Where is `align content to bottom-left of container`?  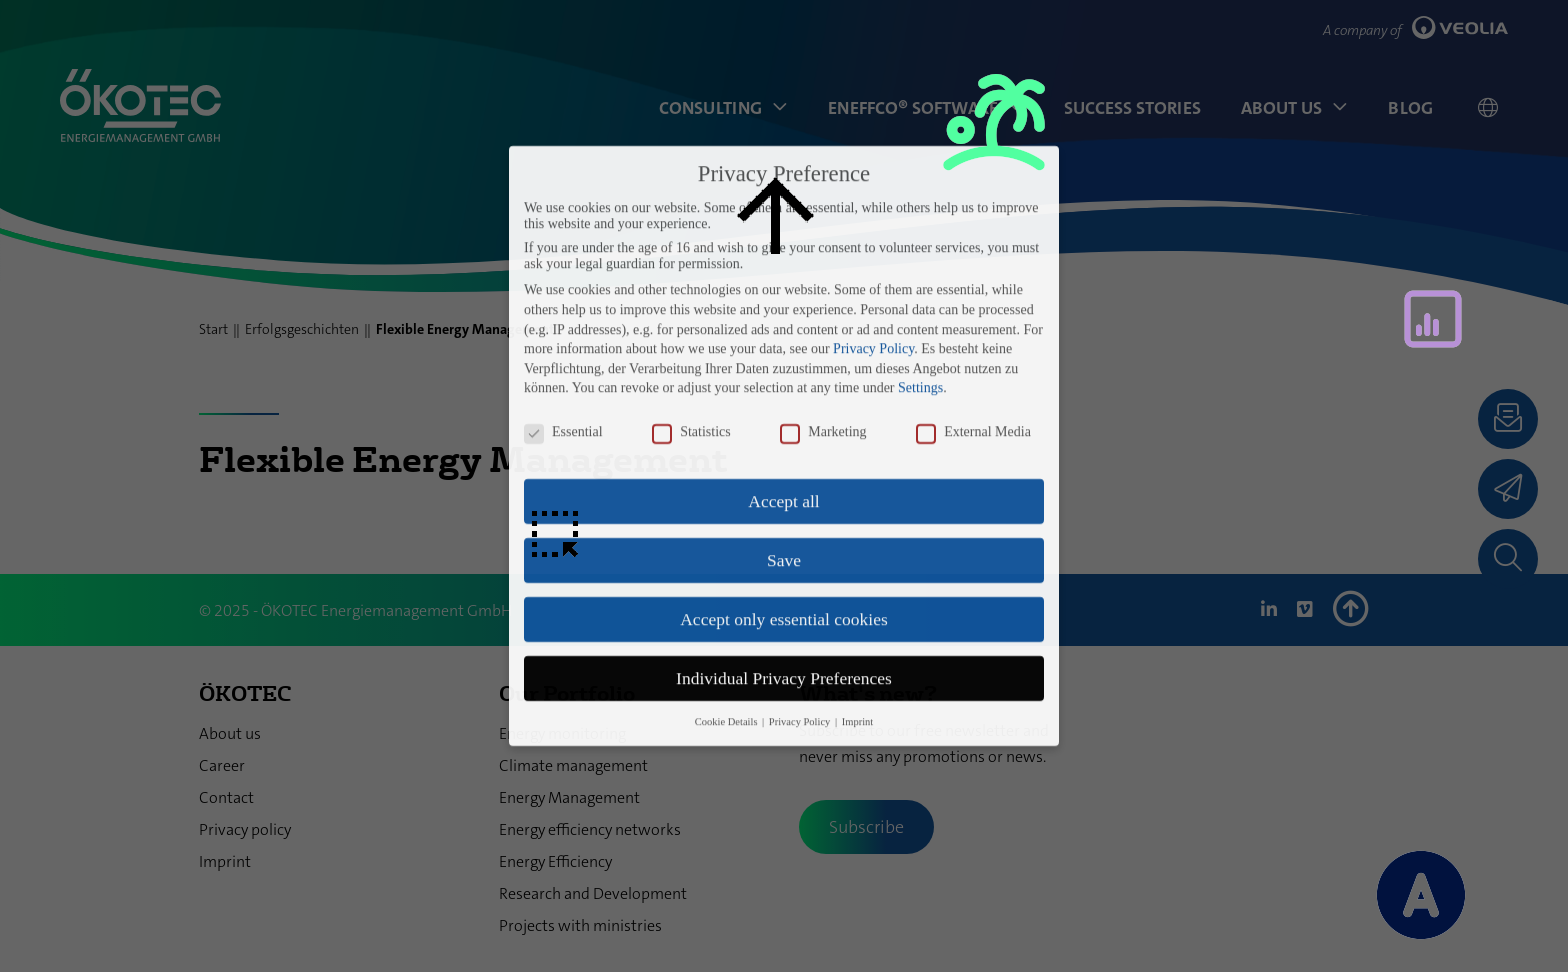 align content to bottom-left of container is located at coordinates (1433, 319).